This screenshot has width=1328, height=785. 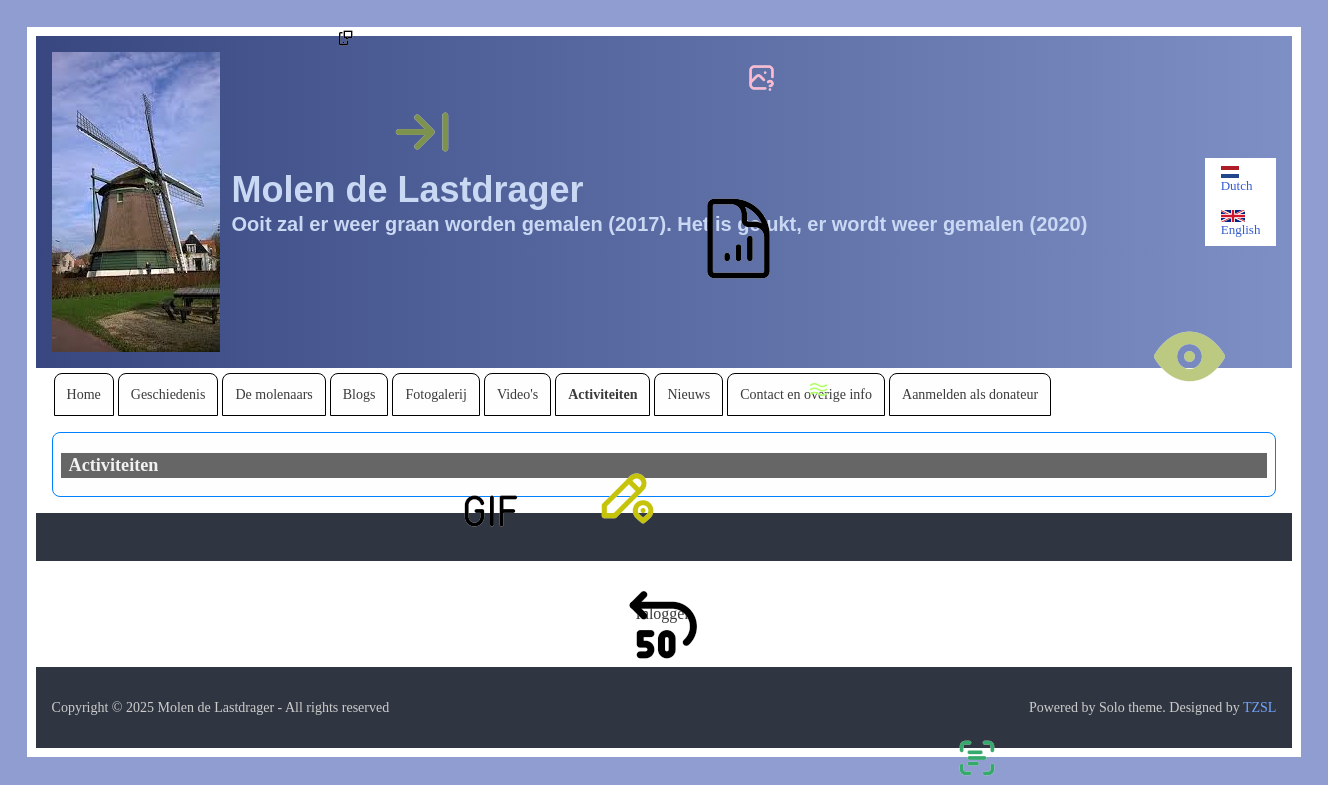 I want to click on indicates water or liquid-related content, so click(x=818, y=389).